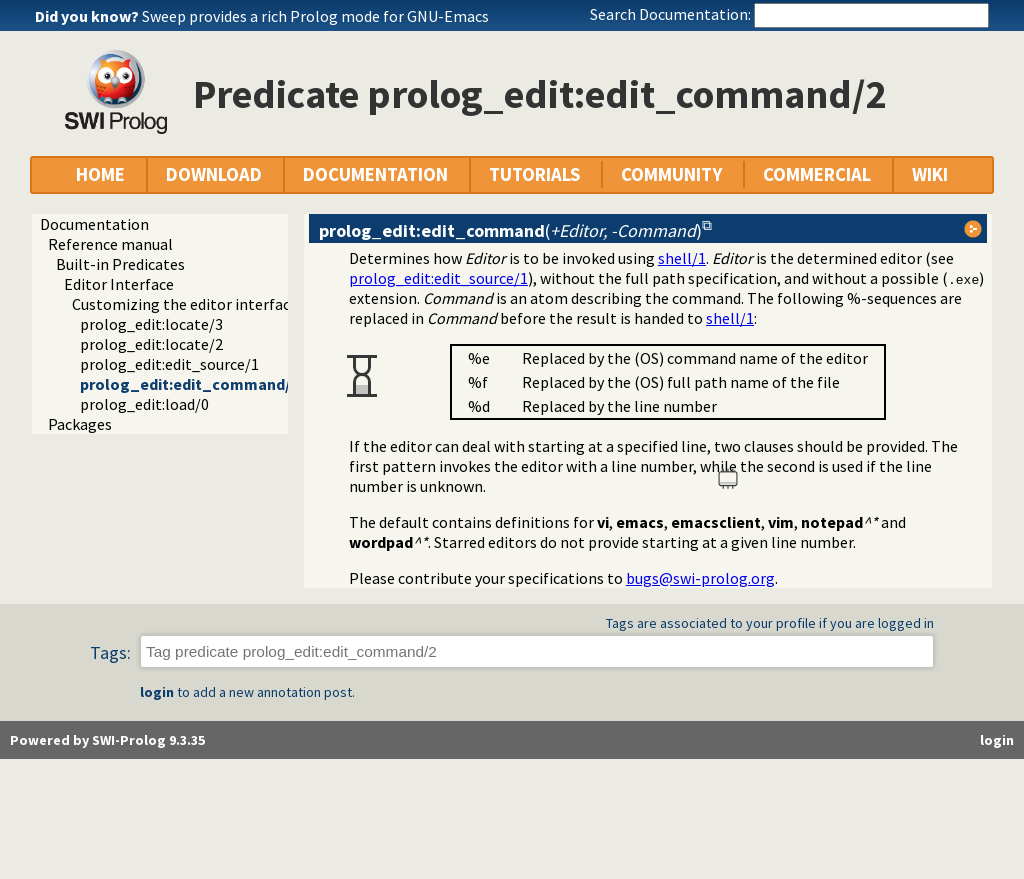 Image resolution: width=1024 pixels, height=879 pixels. I want to click on countdown timer or time remaining indicator, so click(362, 376).